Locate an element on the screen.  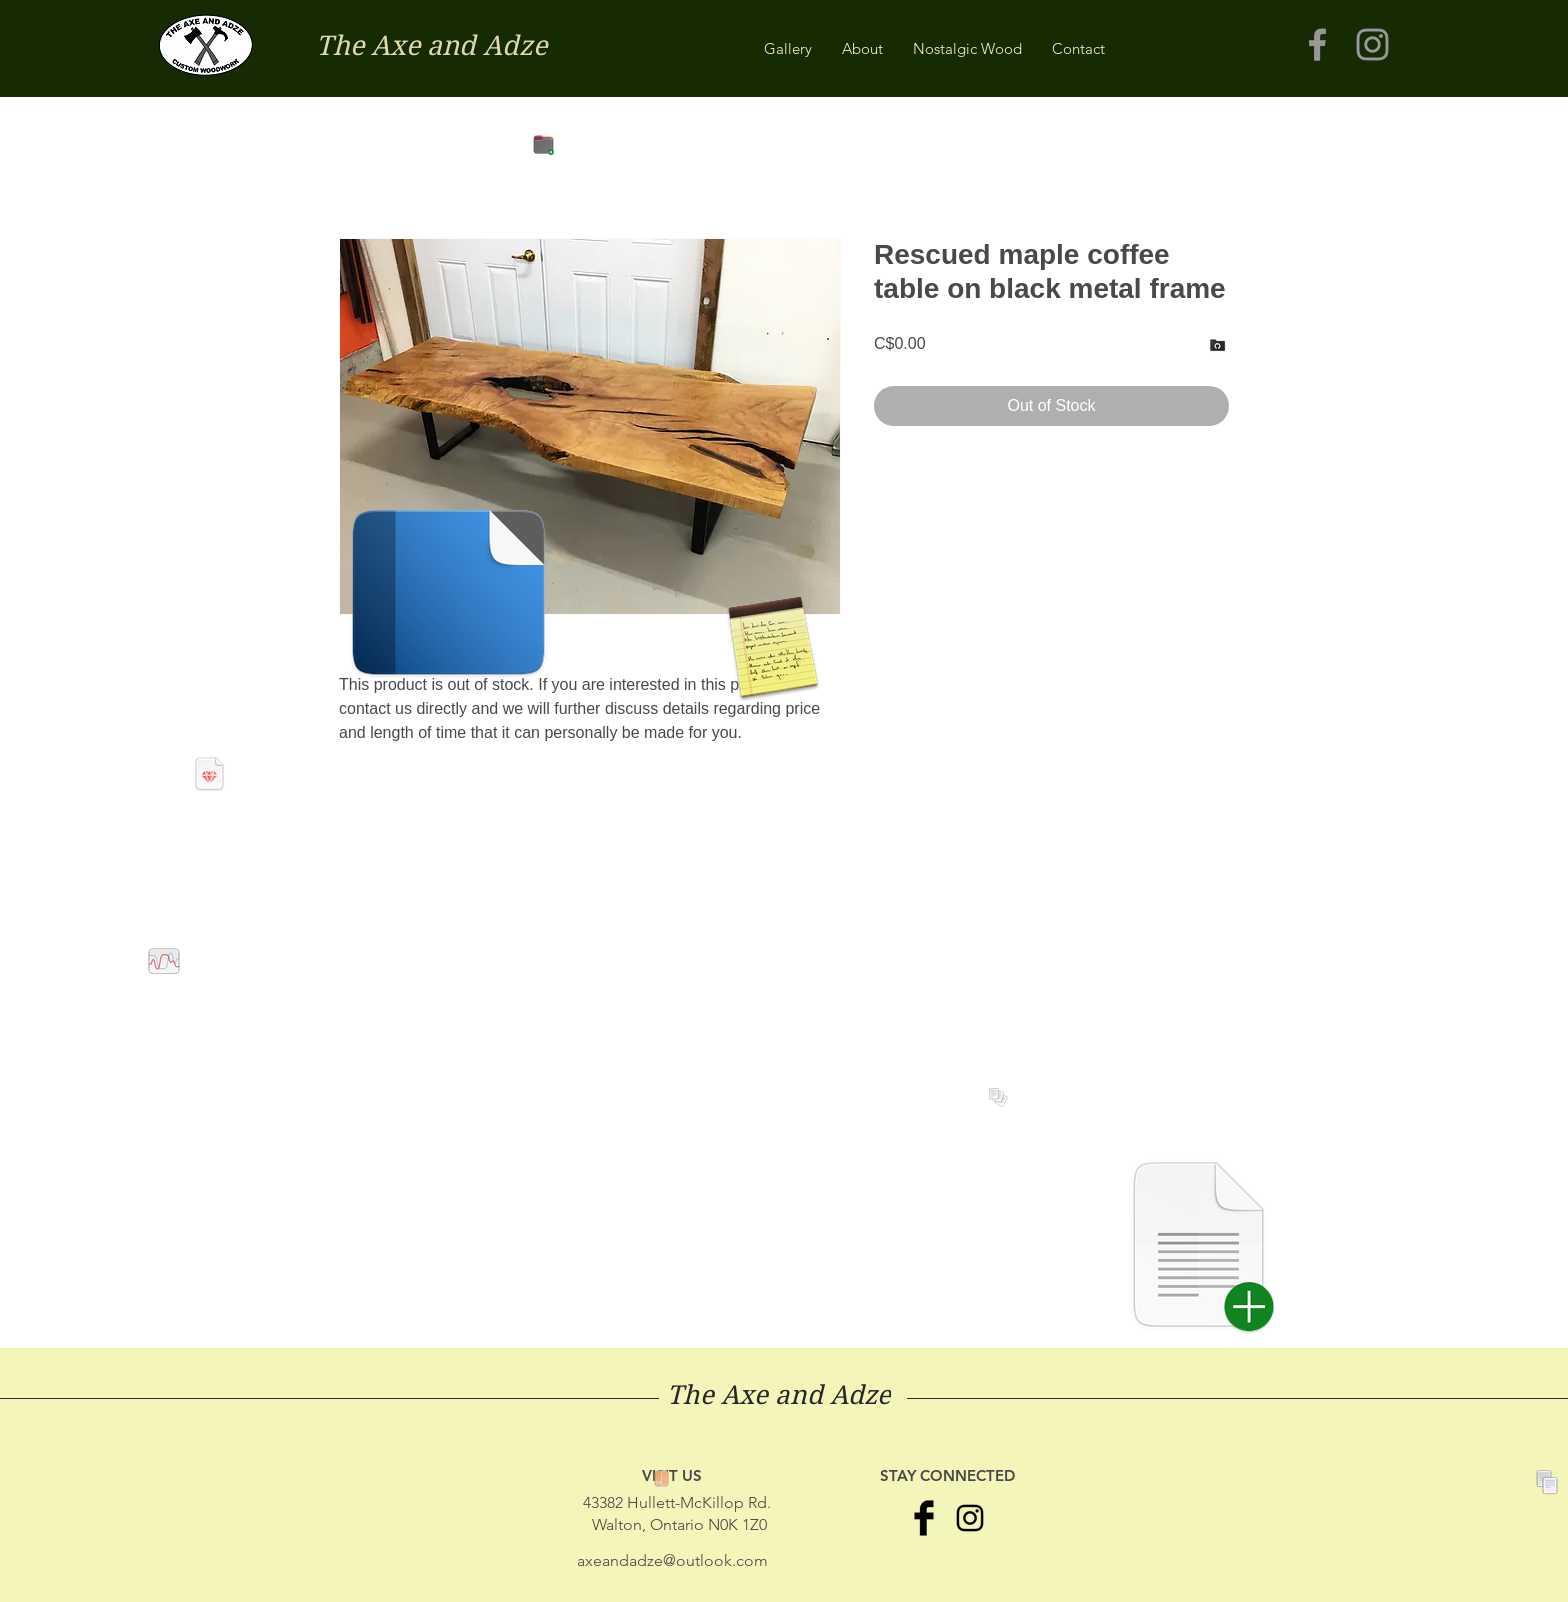
copy selected content to clipboard is located at coordinates (1547, 1482).